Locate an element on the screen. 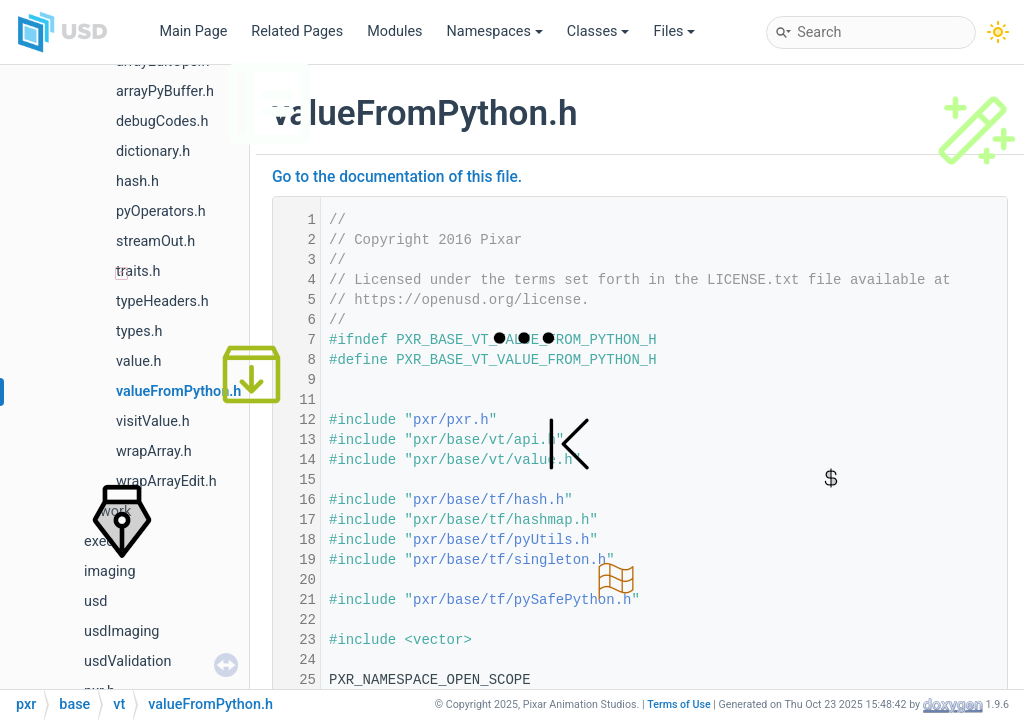 This screenshot has height=720, width=1024. open notes or notebook is located at coordinates (269, 103).